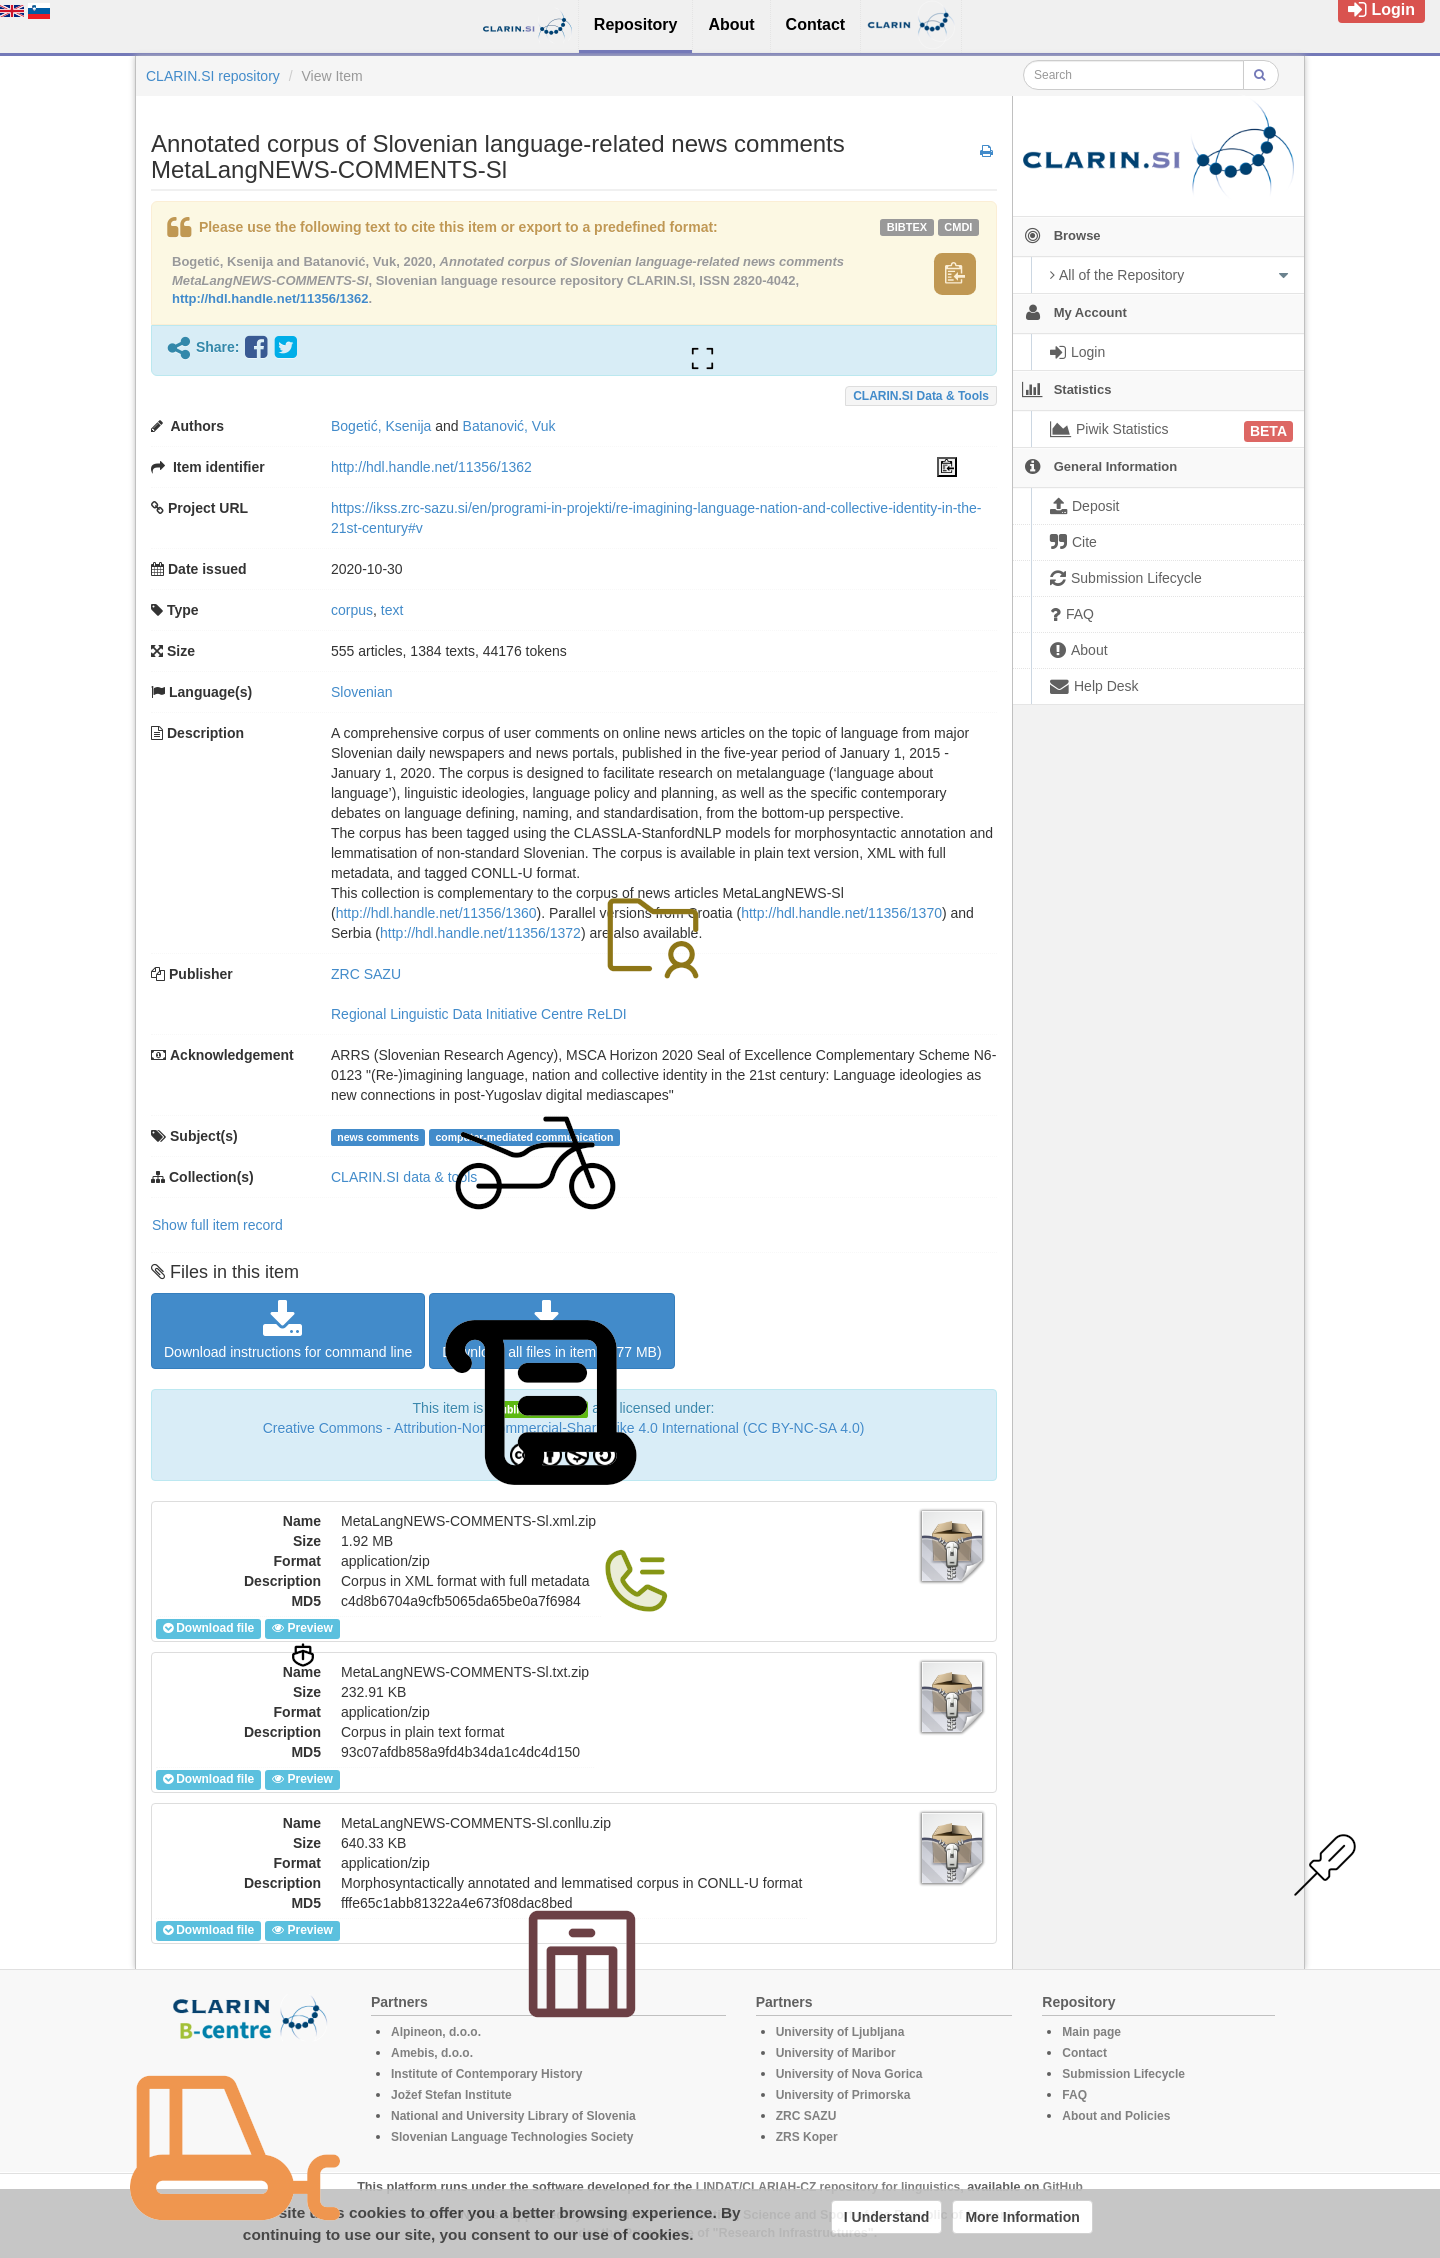 The image size is (1440, 2258). What do you see at coordinates (1325, 1865) in the screenshot?
I see `access settings or configuration options` at bounding box center [1325, 1865].